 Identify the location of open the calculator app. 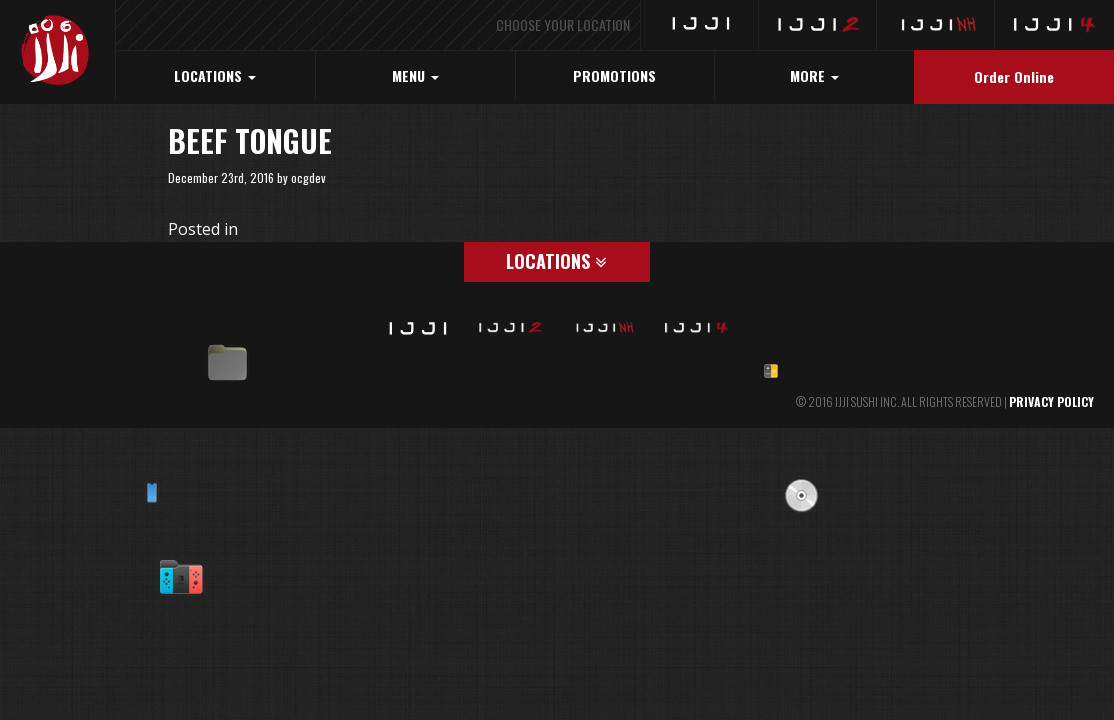
(771, 371).